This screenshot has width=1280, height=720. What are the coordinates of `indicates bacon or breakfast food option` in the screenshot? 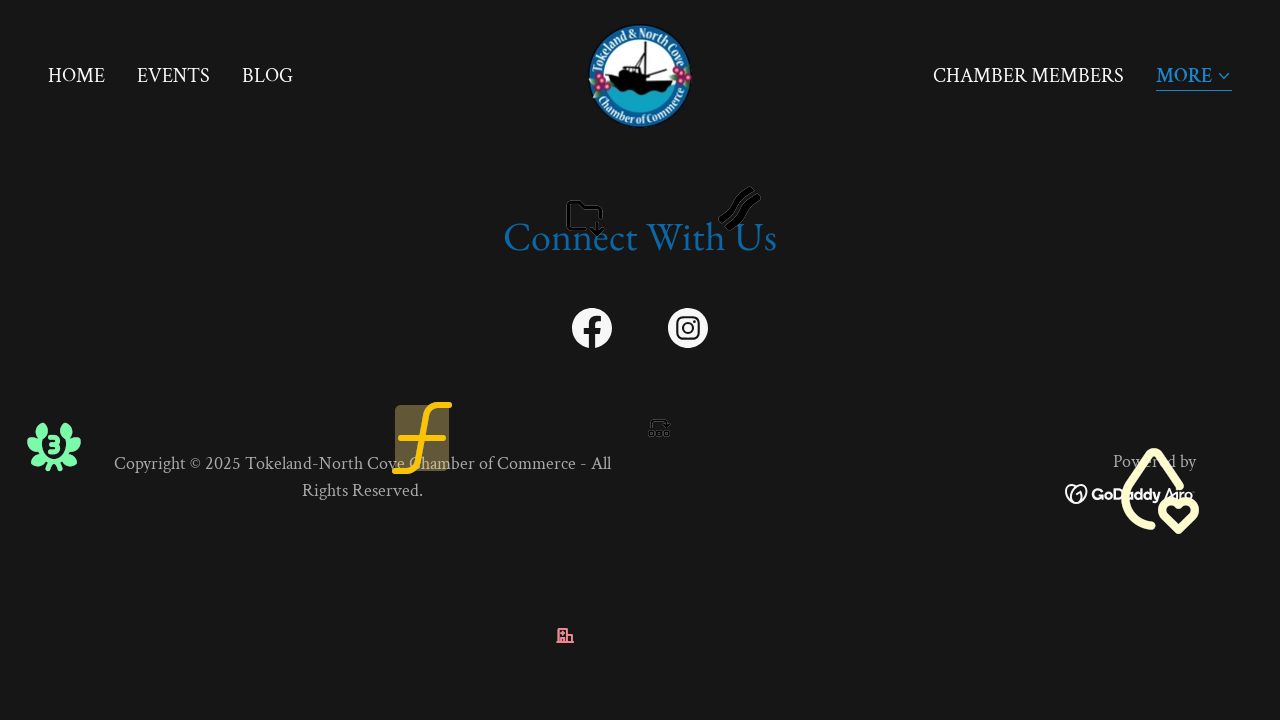 It's located at (739, 208).